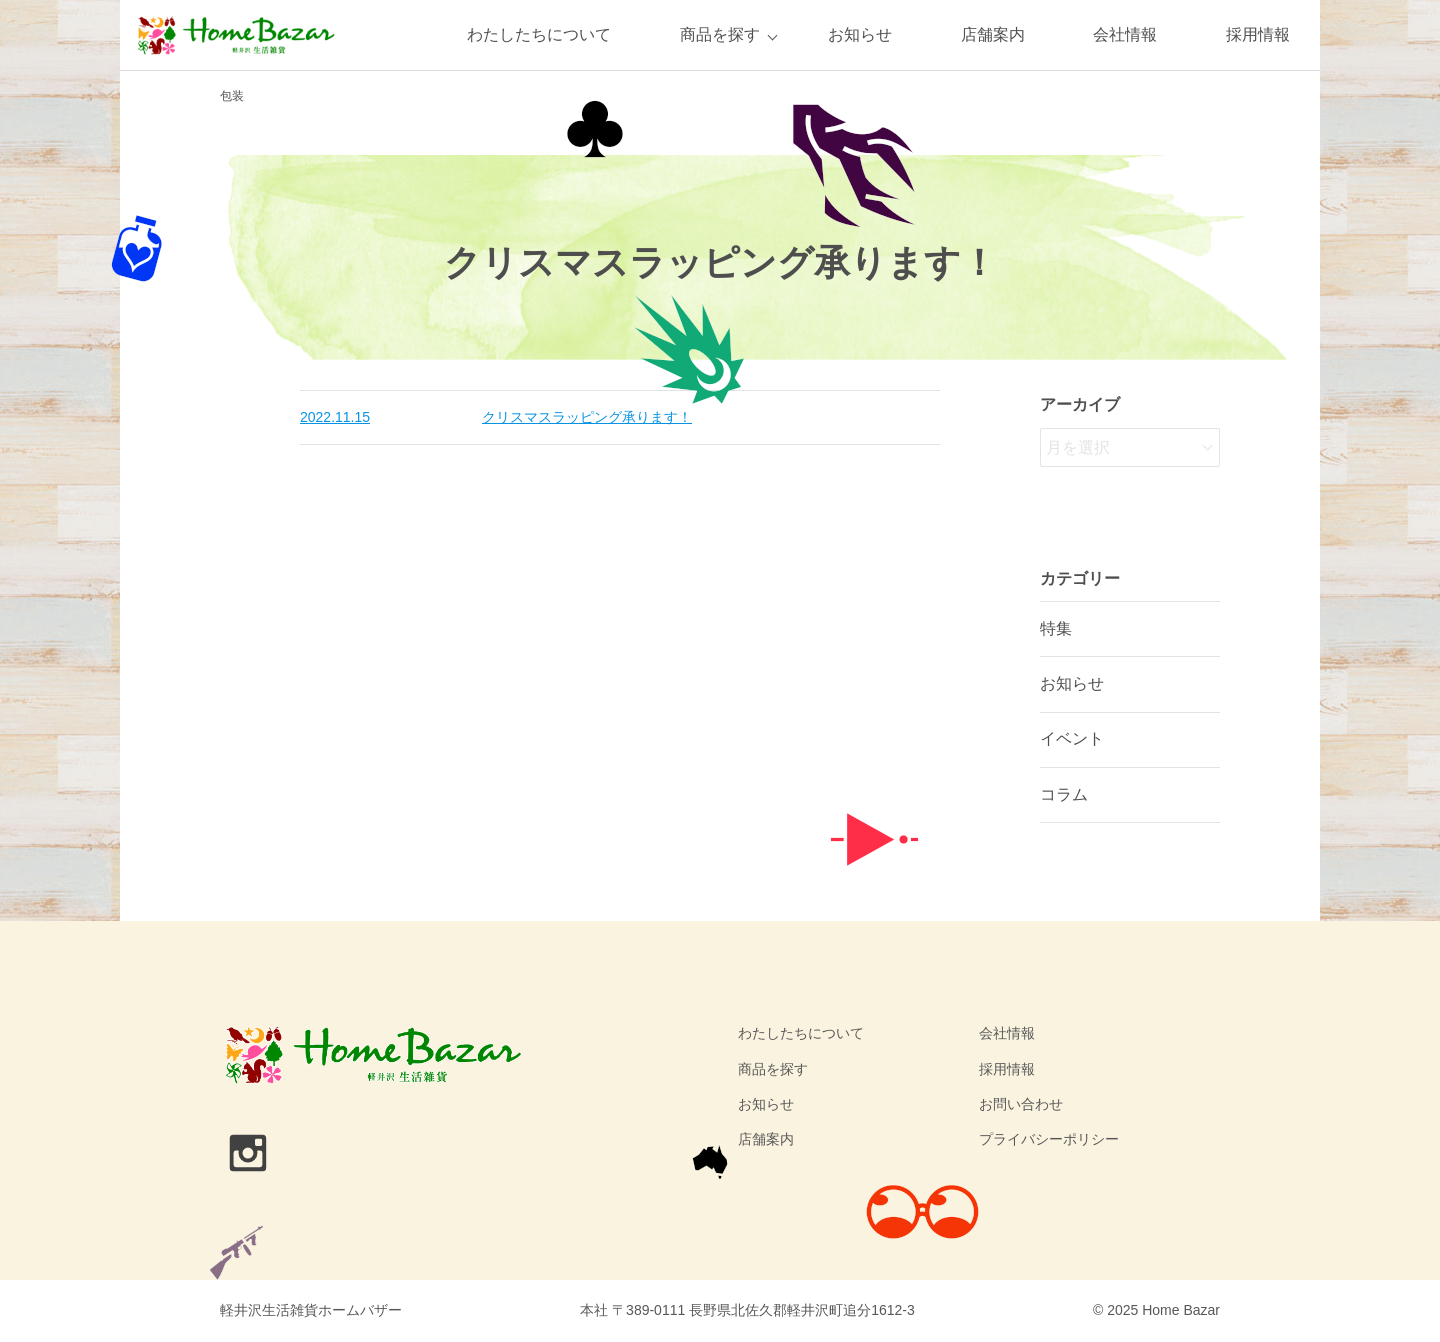 The height and width of the screenshot is (1342, 1440). I want to click on select australia as your region, so click(710, 1162).